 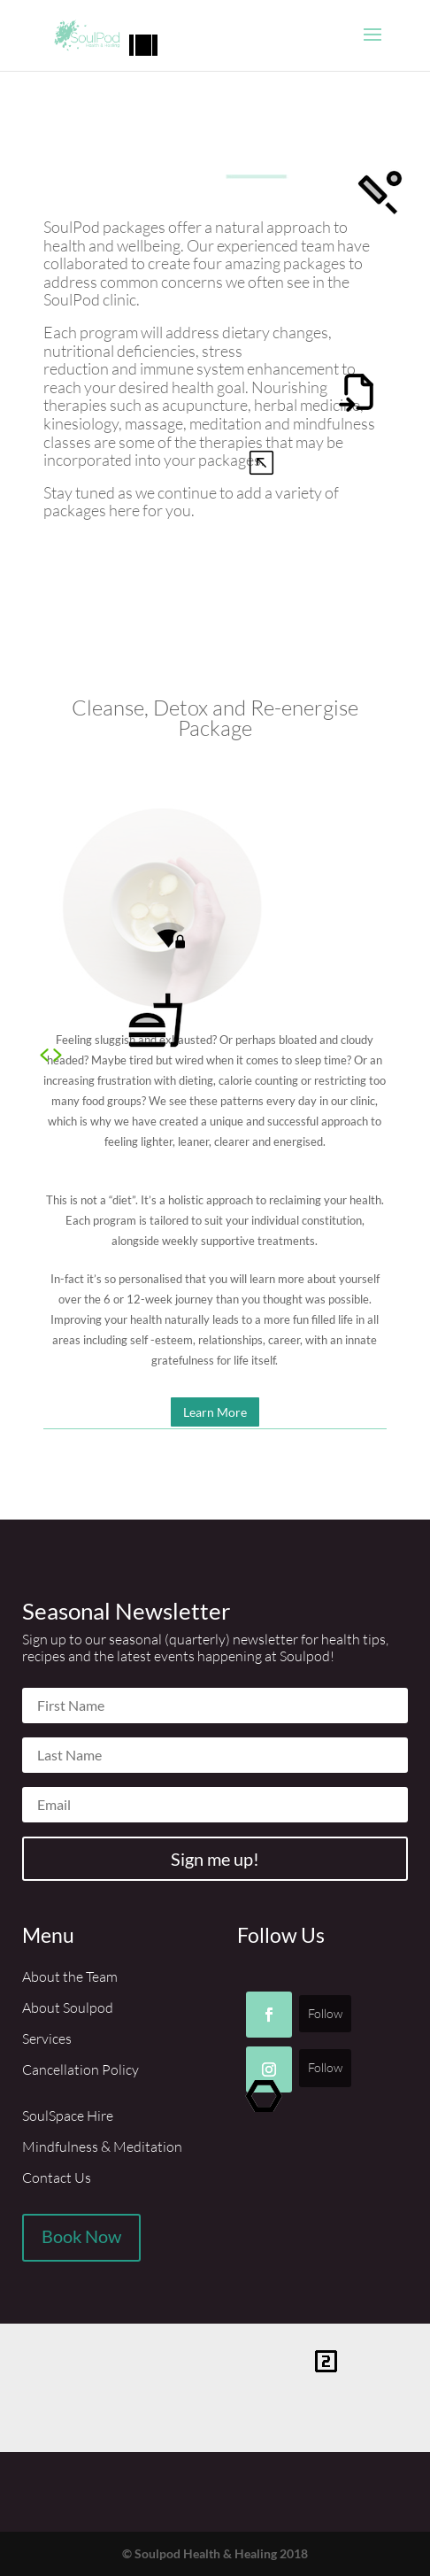 I want to click on unverified data breakpoint in debug mode, so click(x=265, y=2096).